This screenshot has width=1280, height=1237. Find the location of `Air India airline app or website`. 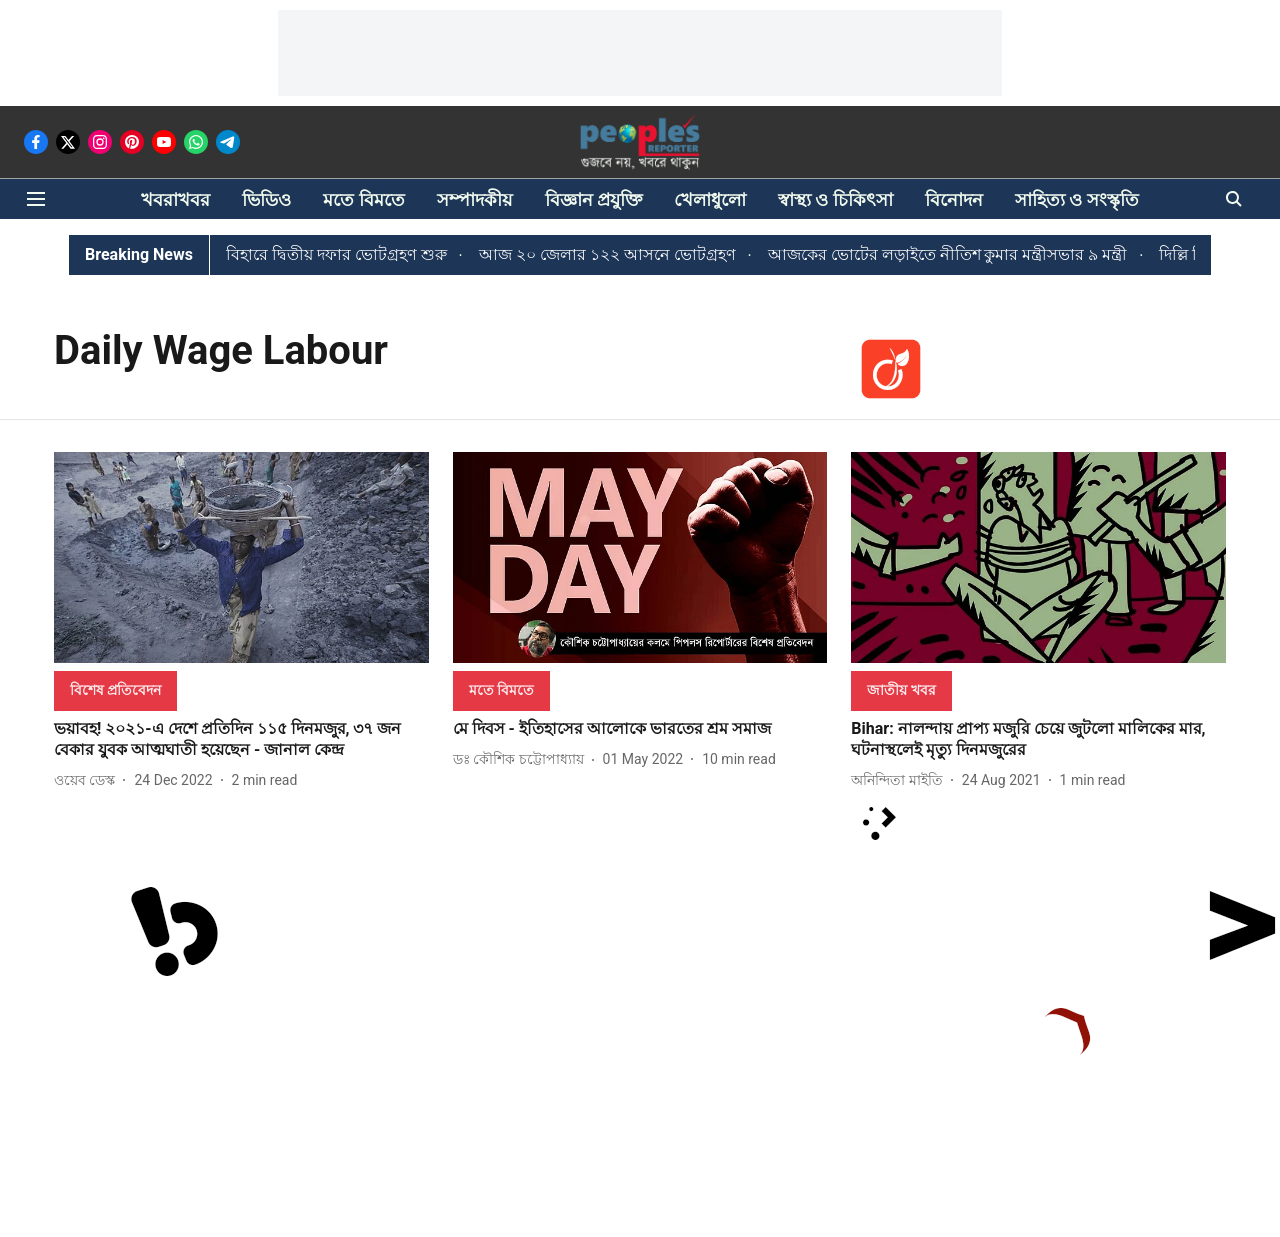

Air India airline app or website is located at coordinates (1067, 1031).